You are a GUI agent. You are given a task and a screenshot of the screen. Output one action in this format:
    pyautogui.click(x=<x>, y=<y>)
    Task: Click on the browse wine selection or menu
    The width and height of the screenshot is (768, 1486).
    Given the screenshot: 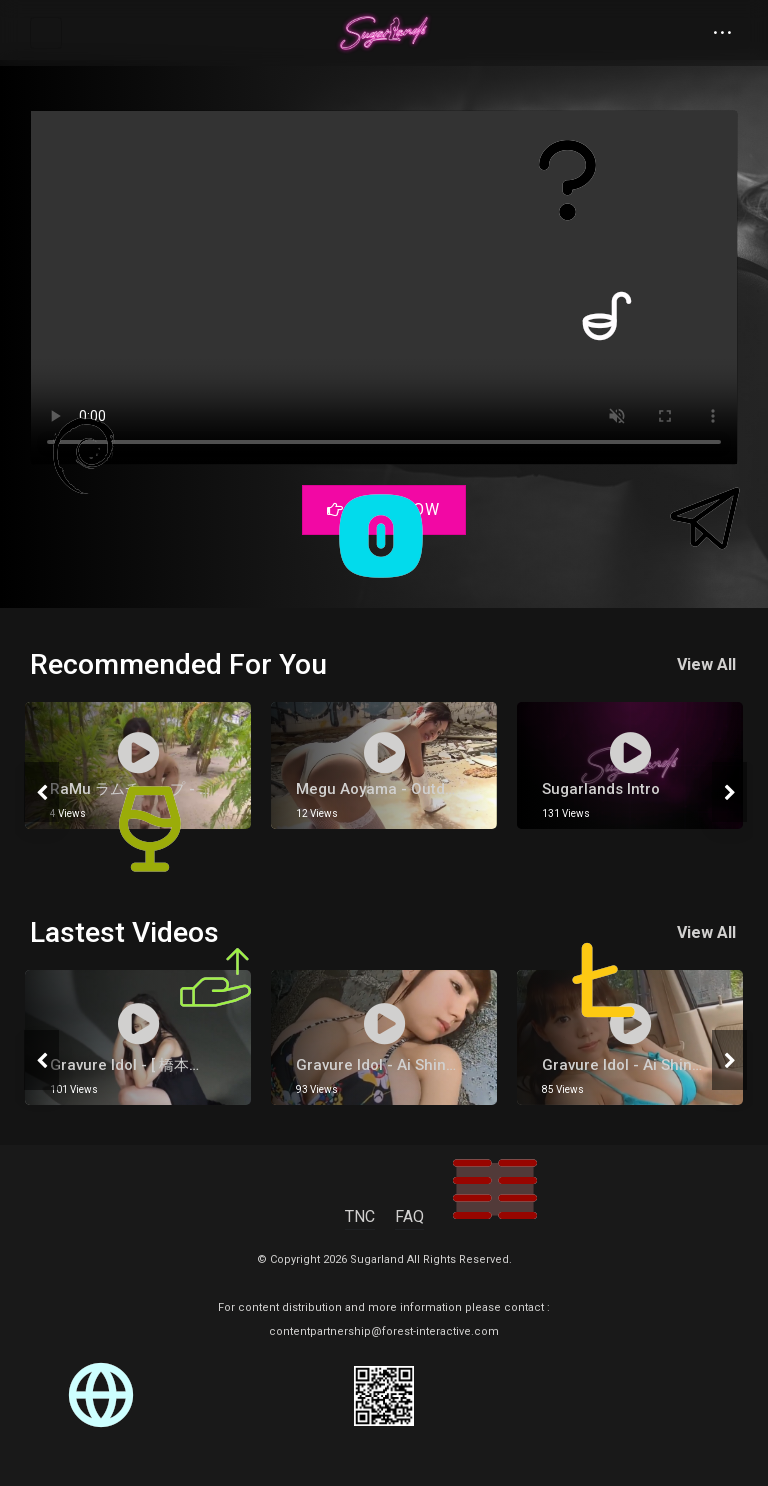 What is the action you would take?
    pyautogui.click(x=150, y=826)
    